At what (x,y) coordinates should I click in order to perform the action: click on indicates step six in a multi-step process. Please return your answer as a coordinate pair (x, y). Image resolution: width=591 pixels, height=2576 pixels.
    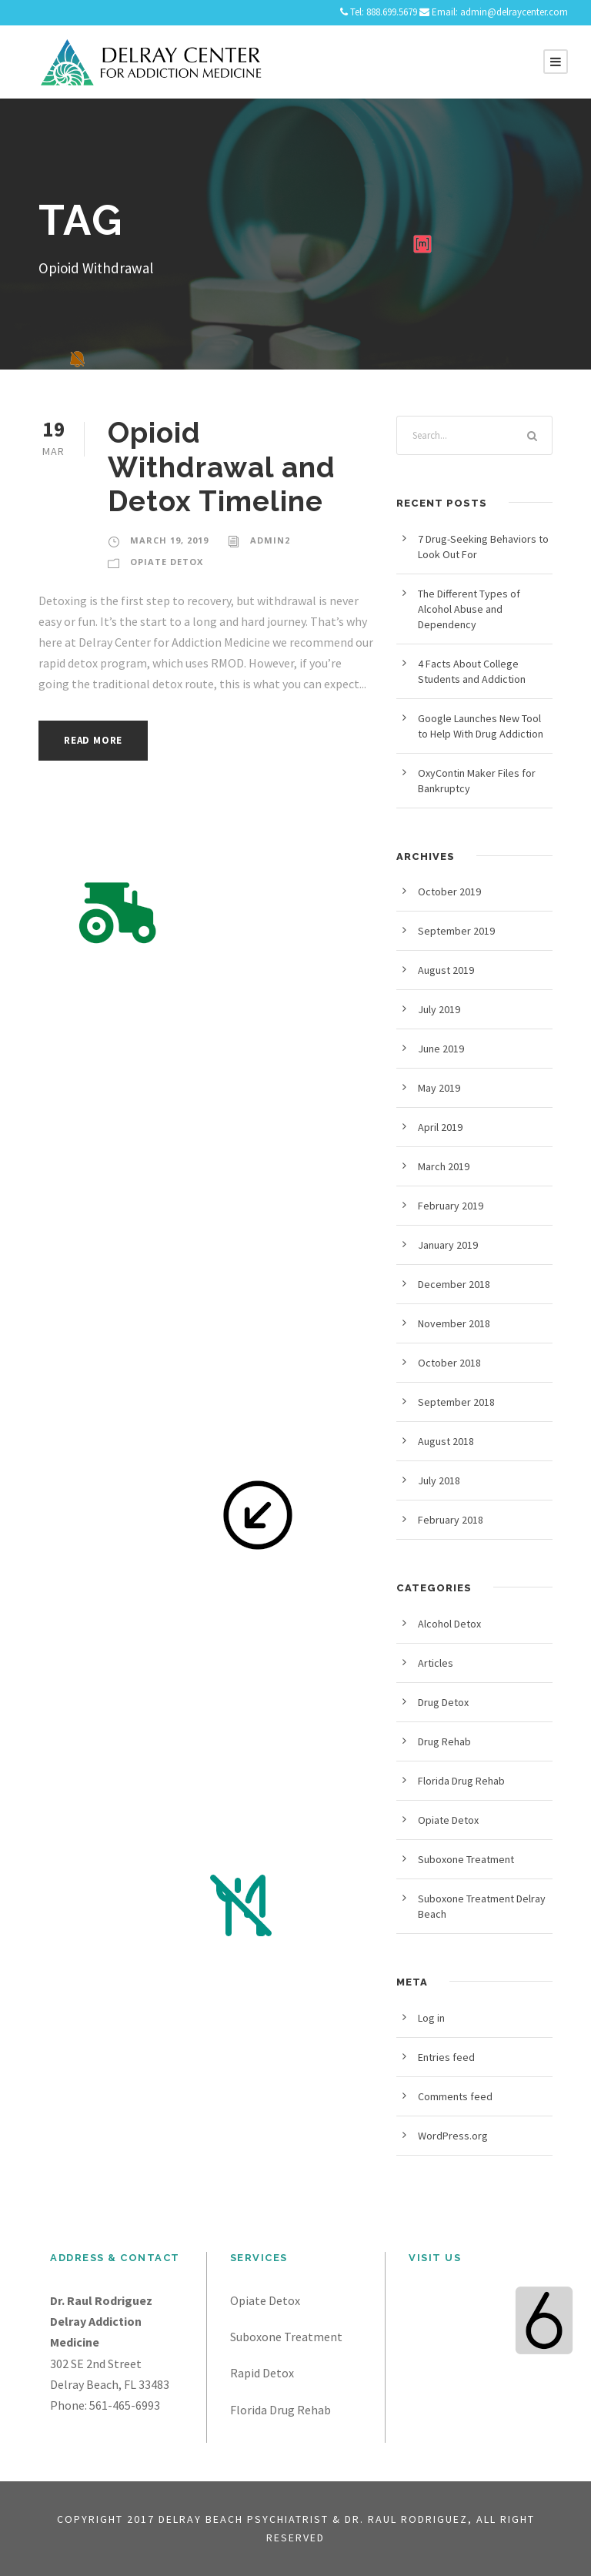
    Looking at the image, I should click on (544, 2320).